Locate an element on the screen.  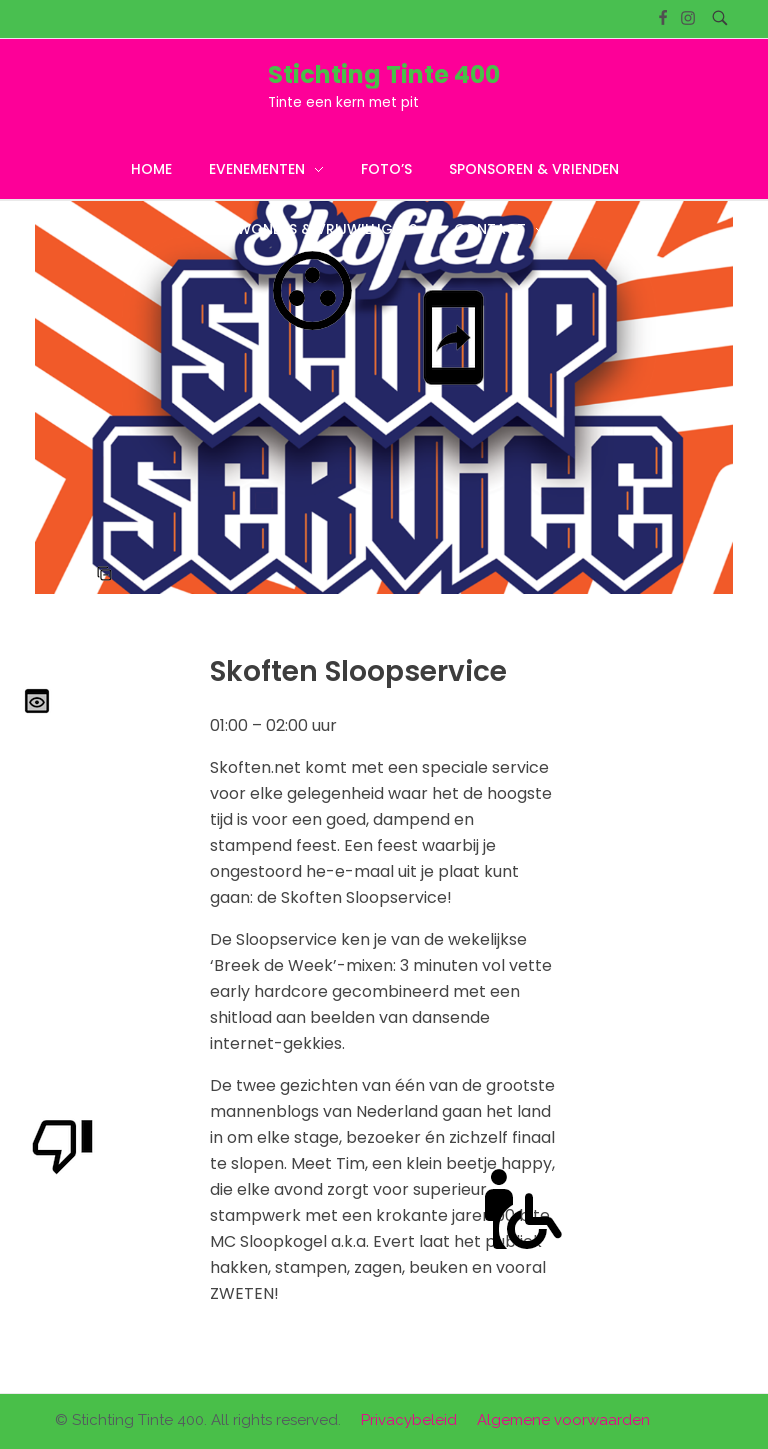
remove item from clipboard is located at coordinates (104, 573).